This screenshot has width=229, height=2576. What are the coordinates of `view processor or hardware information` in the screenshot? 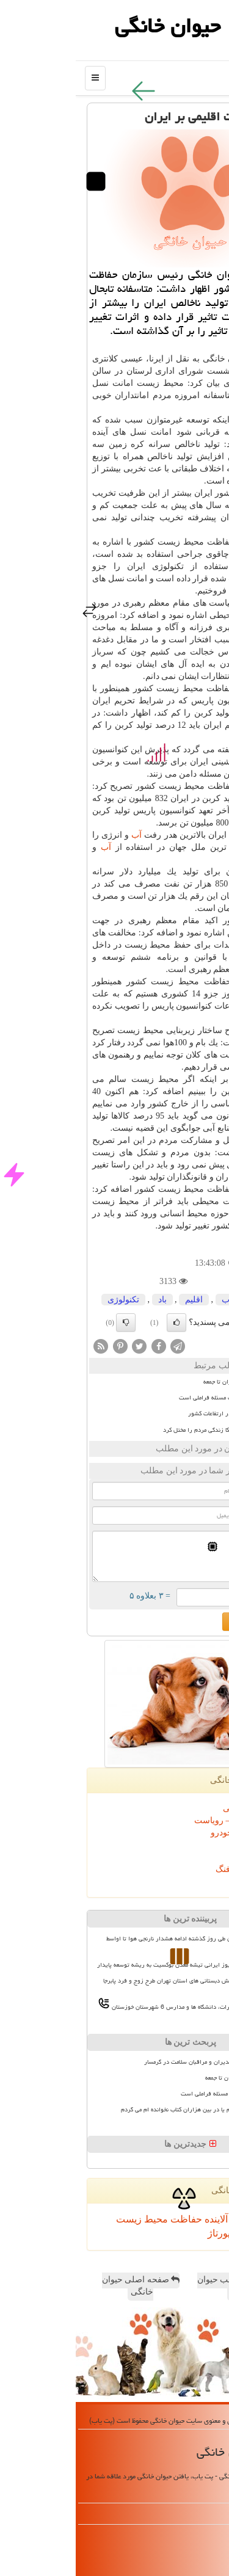 It's located at (213, 1547).